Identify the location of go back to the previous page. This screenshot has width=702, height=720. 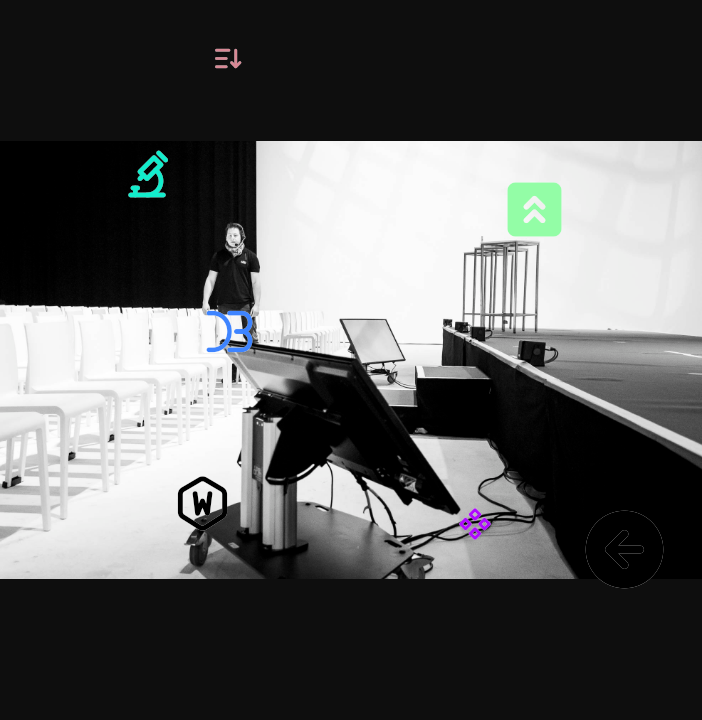
(624, 549).